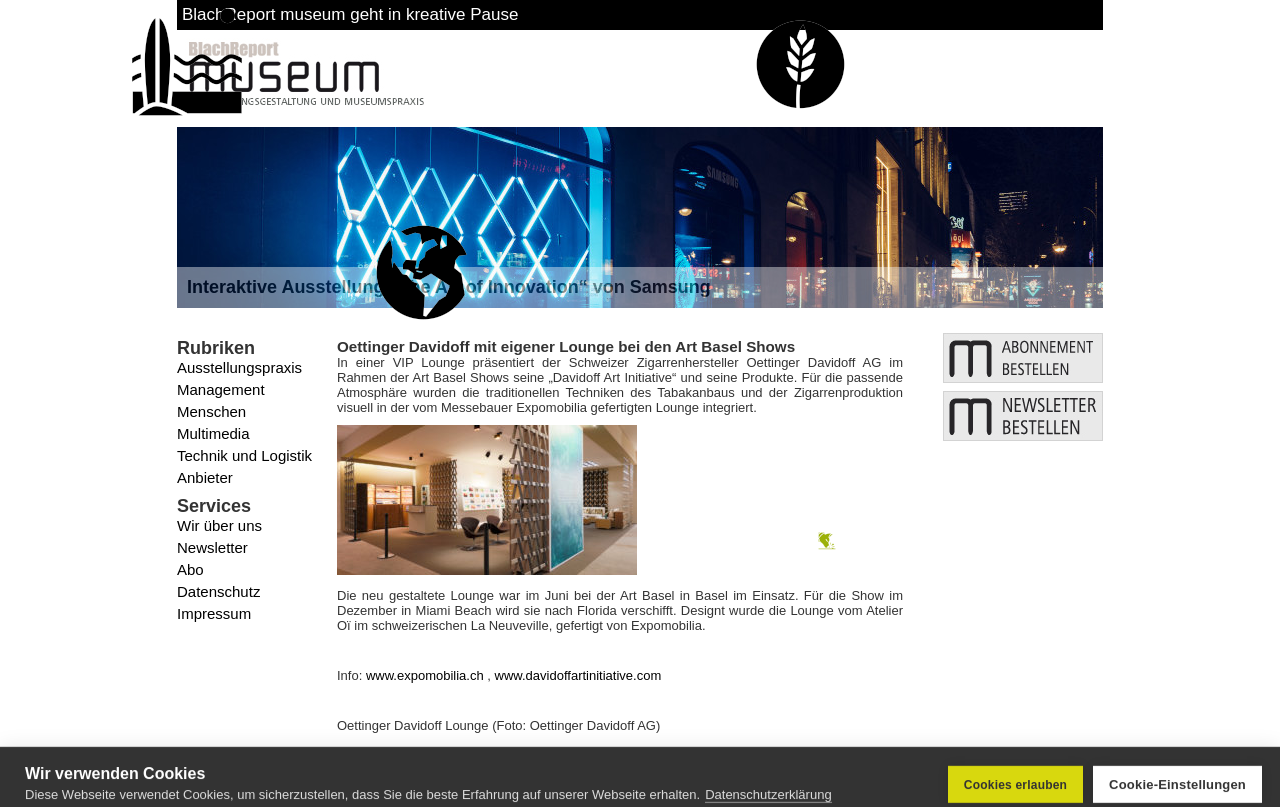 Image resolution: width=1280 pixels, height=807 pixels. What do you see at coordinates (827, 541) in the screenshot?
I see `search or track feature using scent detection` at bounding box center [827, 541].